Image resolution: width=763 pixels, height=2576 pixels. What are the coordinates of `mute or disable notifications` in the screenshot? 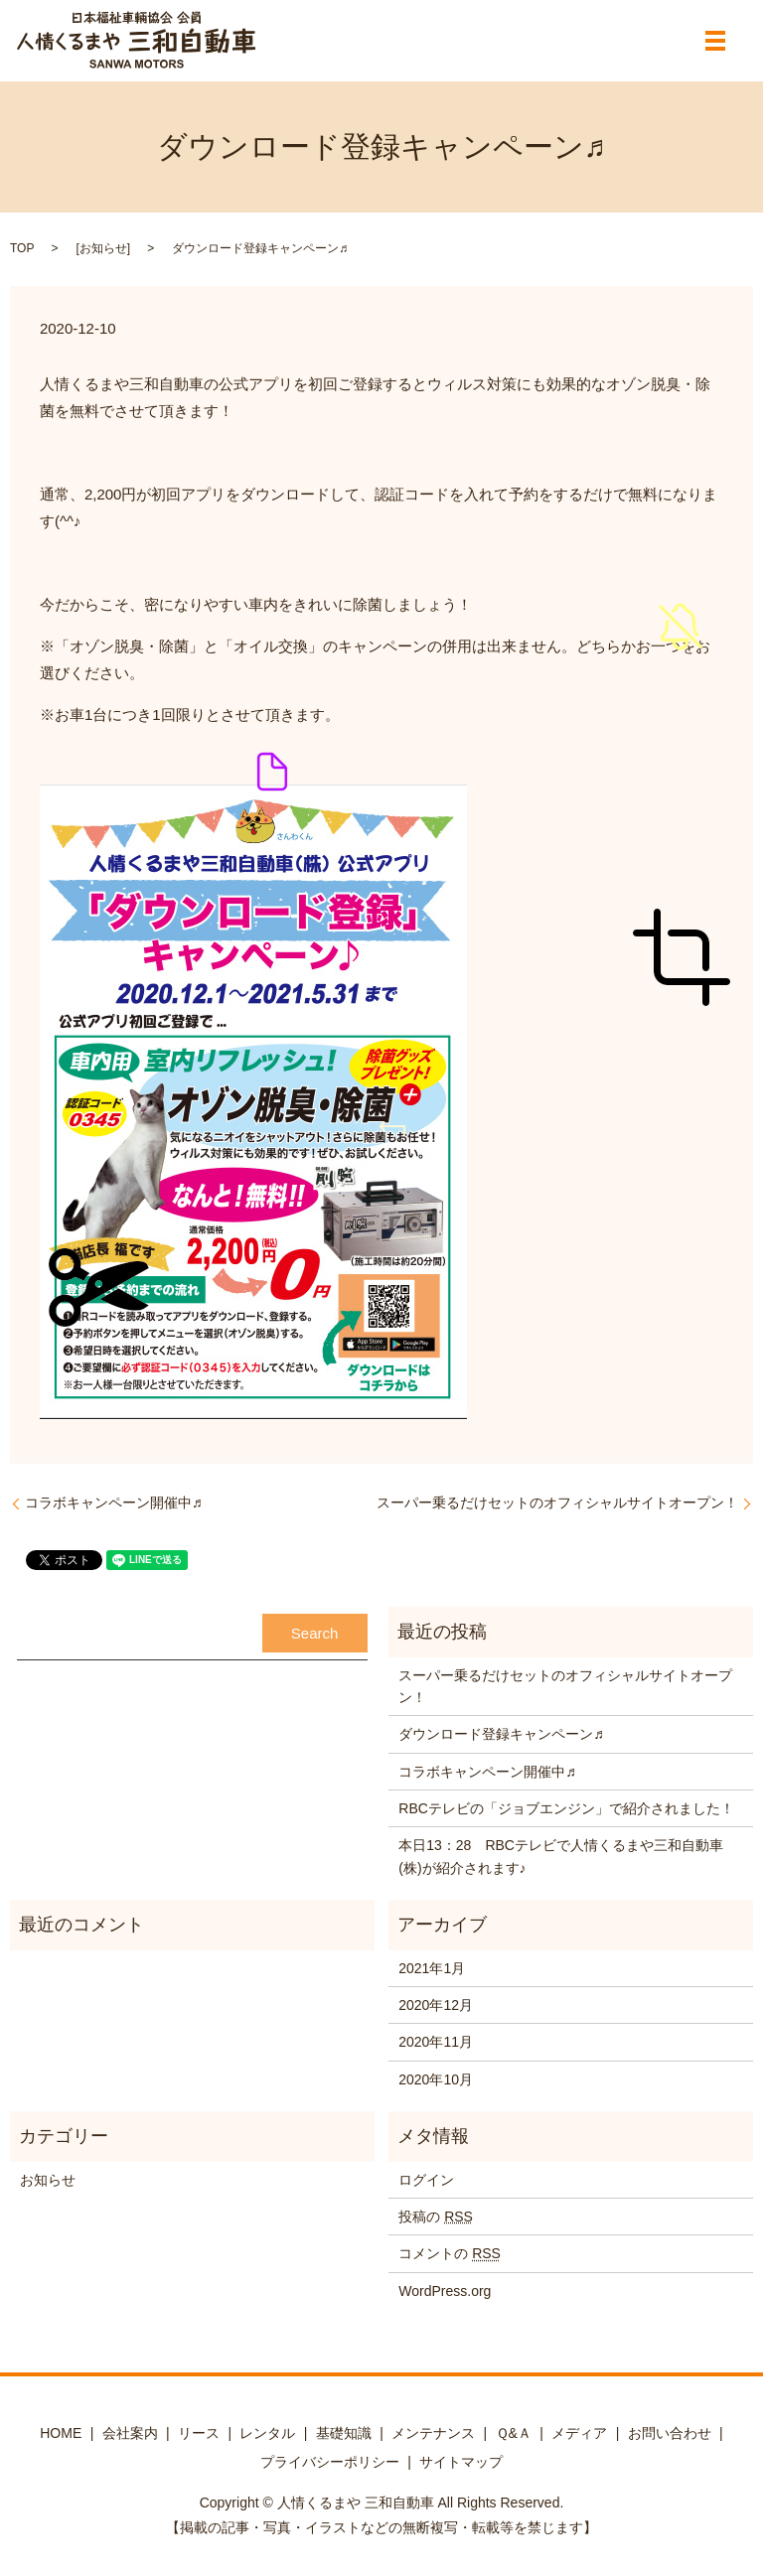 It's located at (681, 627).